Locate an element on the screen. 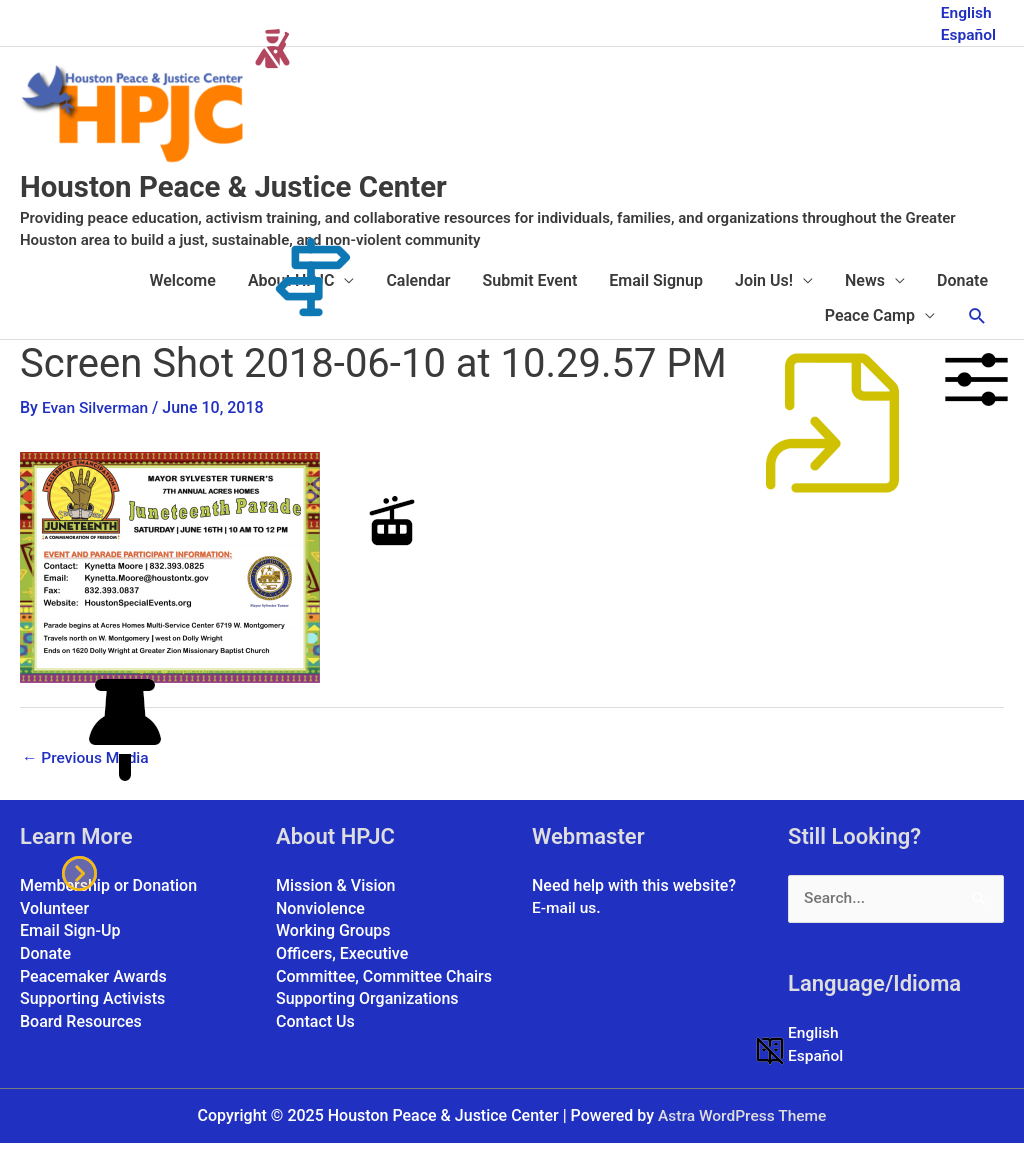 This screenshot has width=1024, height=1164. get directions to a destination is located at coordinates (311, 277).